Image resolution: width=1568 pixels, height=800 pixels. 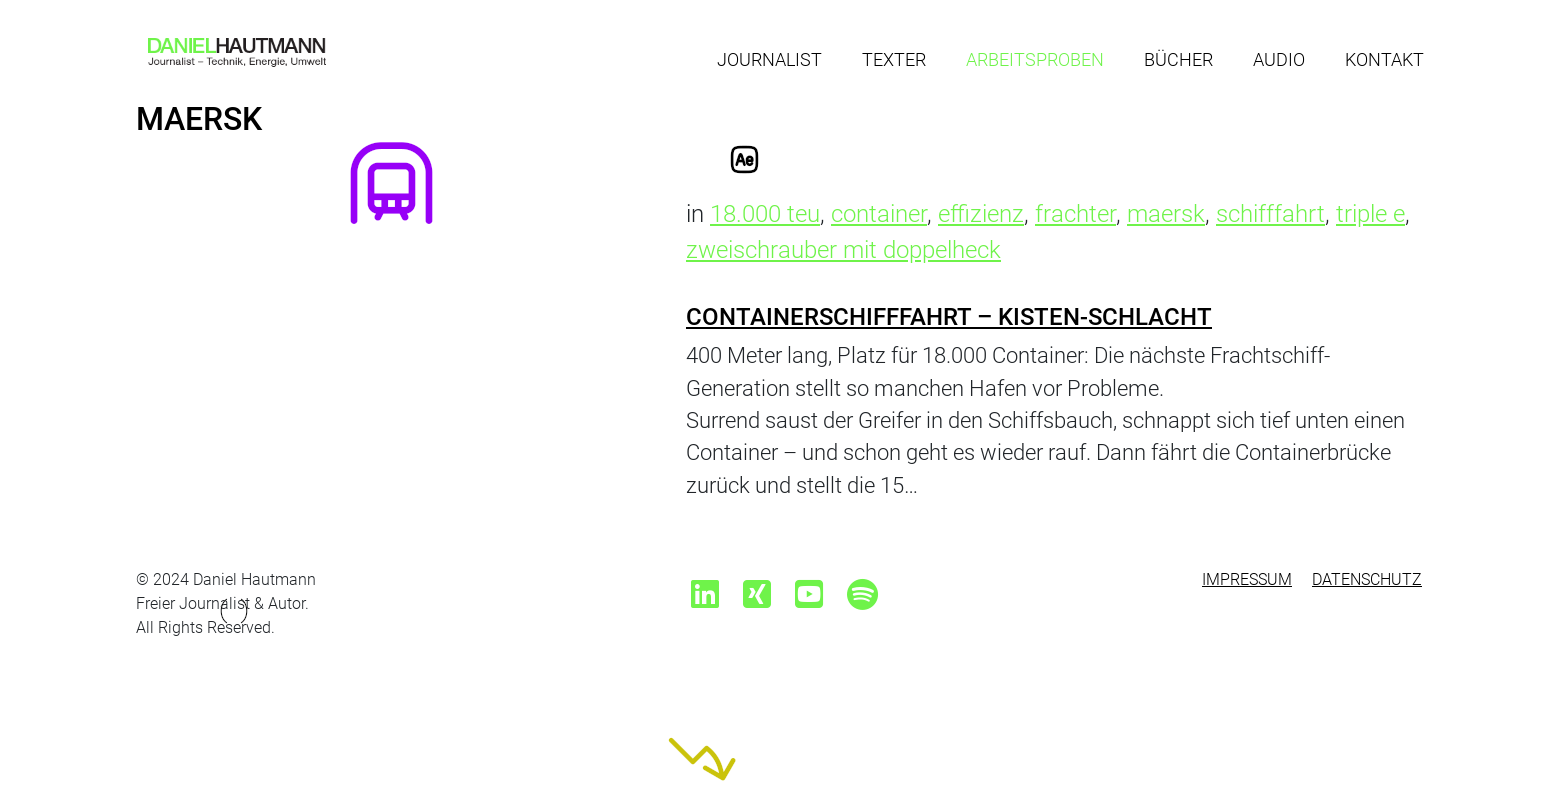 I want to click on insert parentheses or brackets in text, so click(x=234, y=611).